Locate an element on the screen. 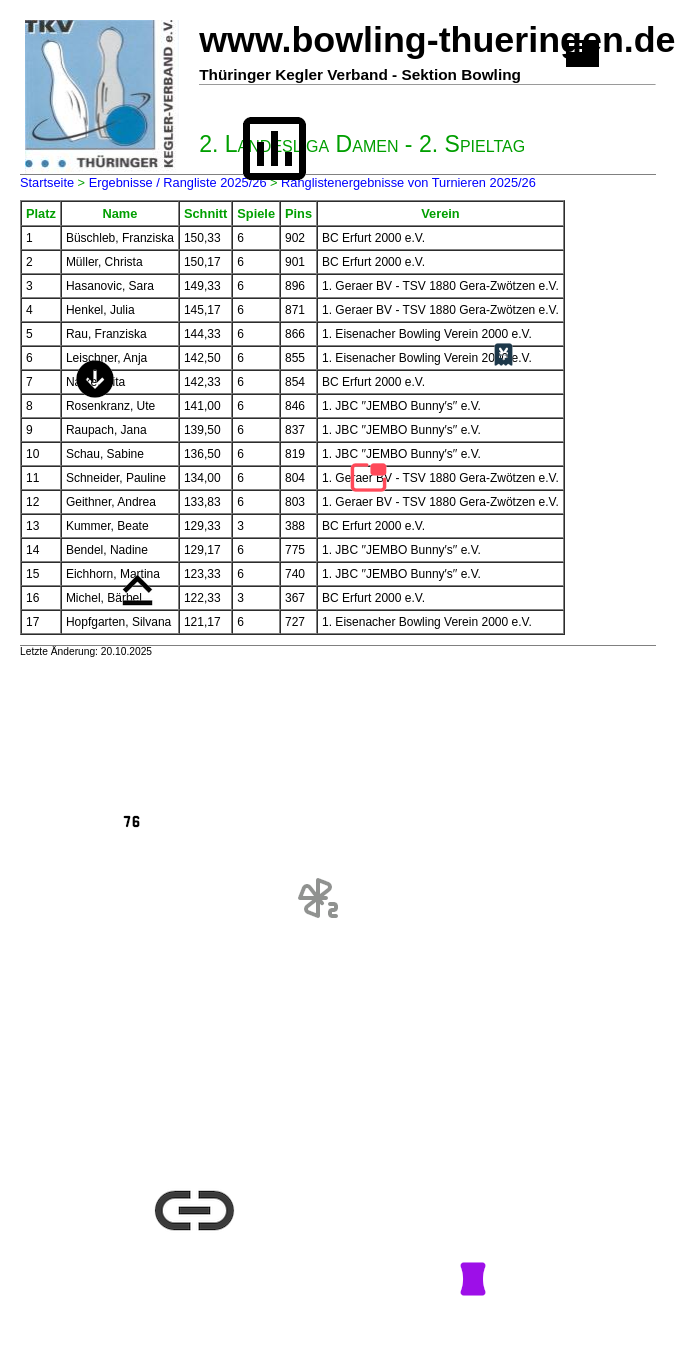  insert a chart or graph into the document is located at coordinates (274, 148).